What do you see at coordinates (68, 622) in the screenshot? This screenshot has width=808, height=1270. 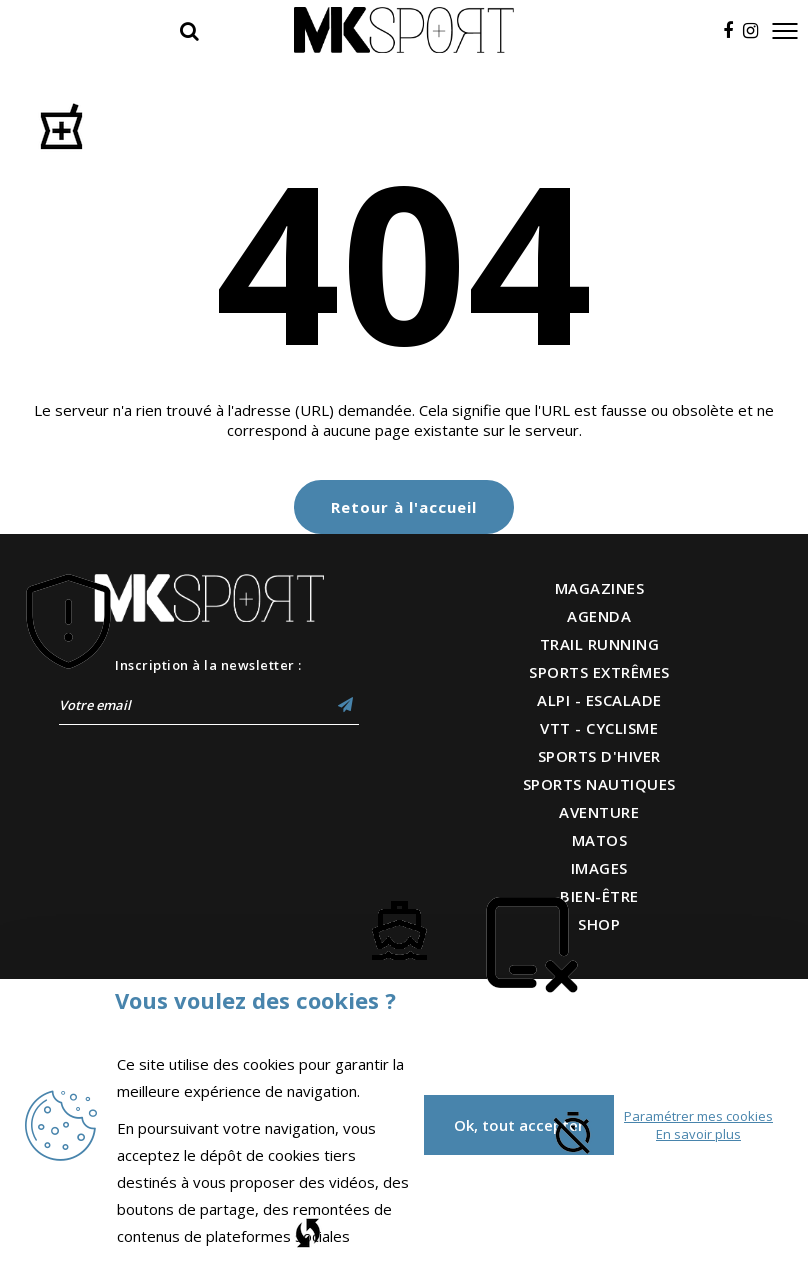 I see `view security alert or warning` at bounding box center [68, 622].